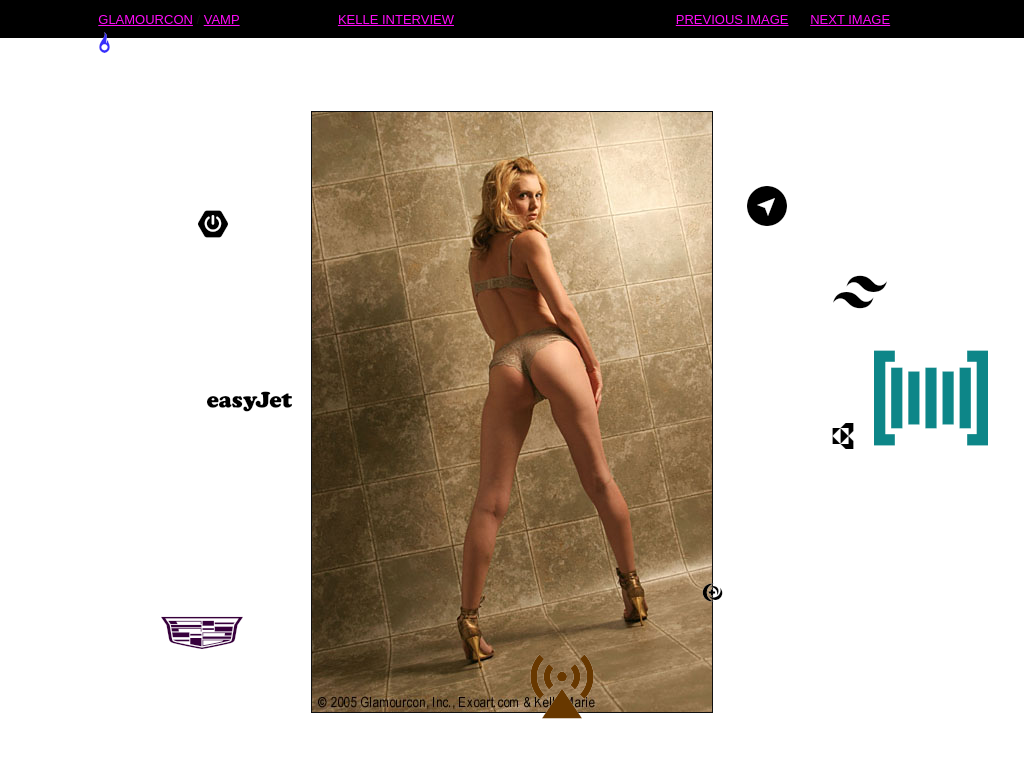 The image size is (1024, 768). I want to click on kyocera brand logo, so click(843, 436).